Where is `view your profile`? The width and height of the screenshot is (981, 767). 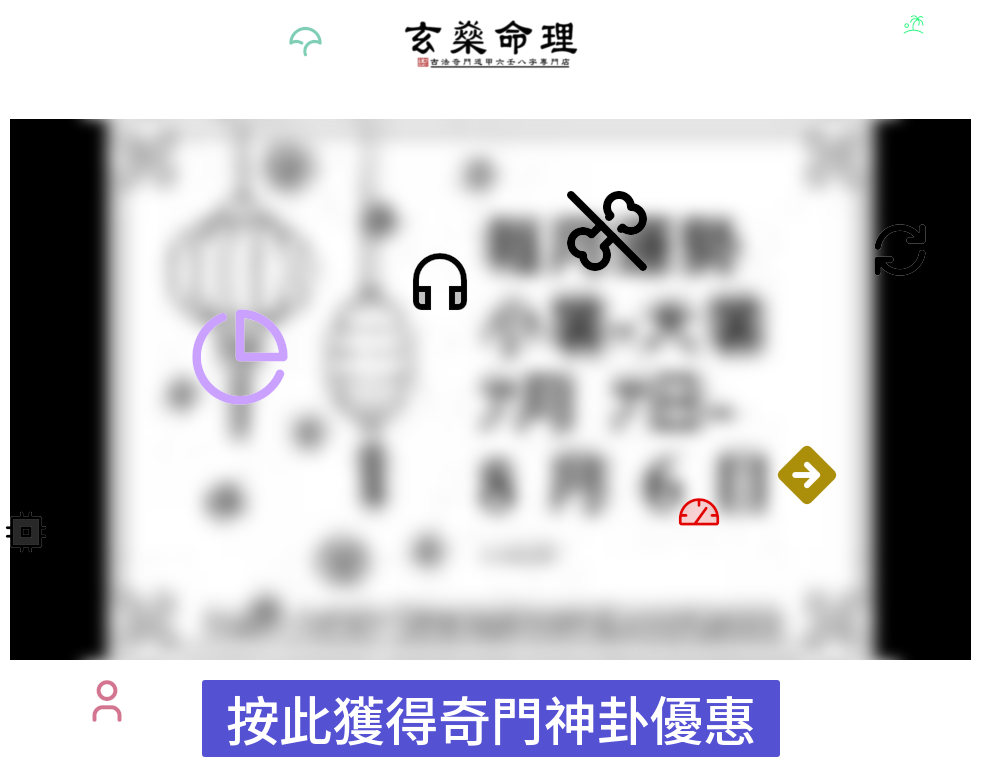
view your profile is located at coordinates (107, 701).